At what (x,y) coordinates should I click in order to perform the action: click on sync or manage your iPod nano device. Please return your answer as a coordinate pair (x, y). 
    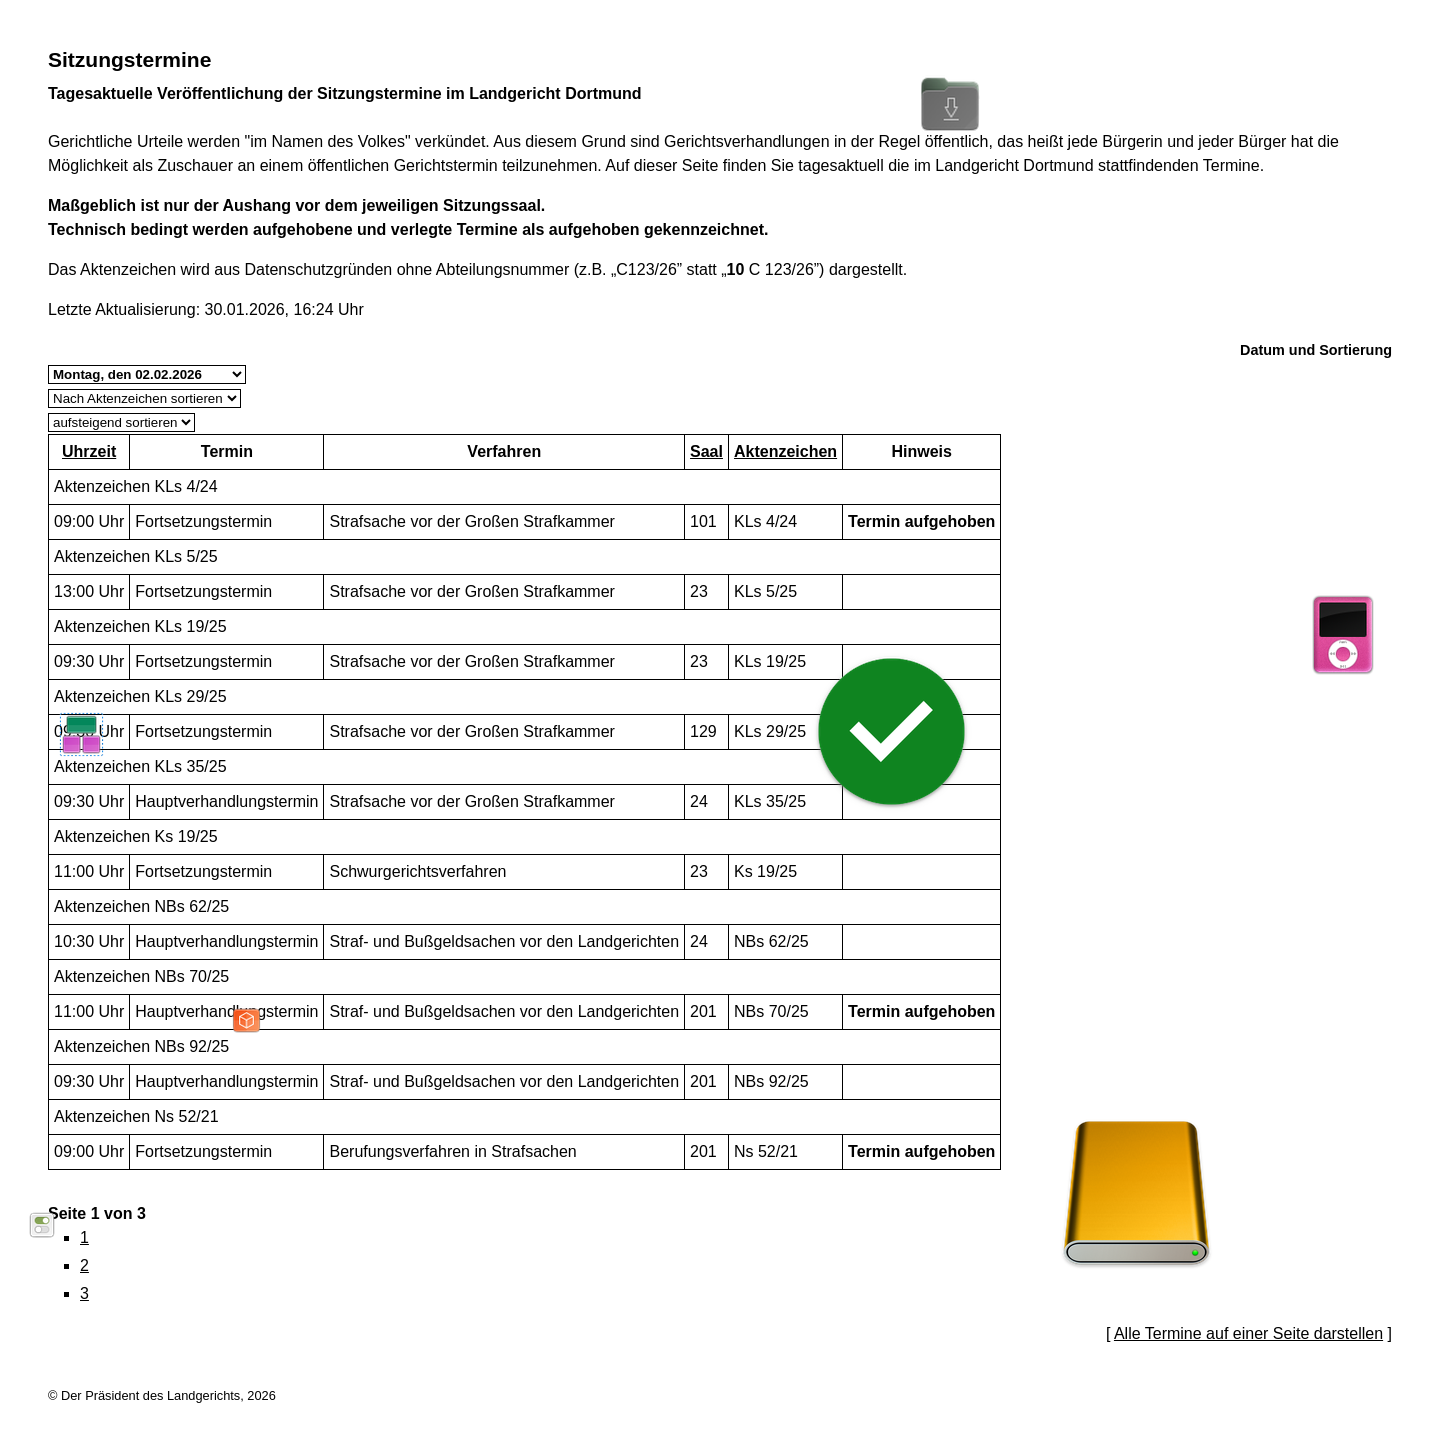
    Looking at the image, I should click on (1343, 617).